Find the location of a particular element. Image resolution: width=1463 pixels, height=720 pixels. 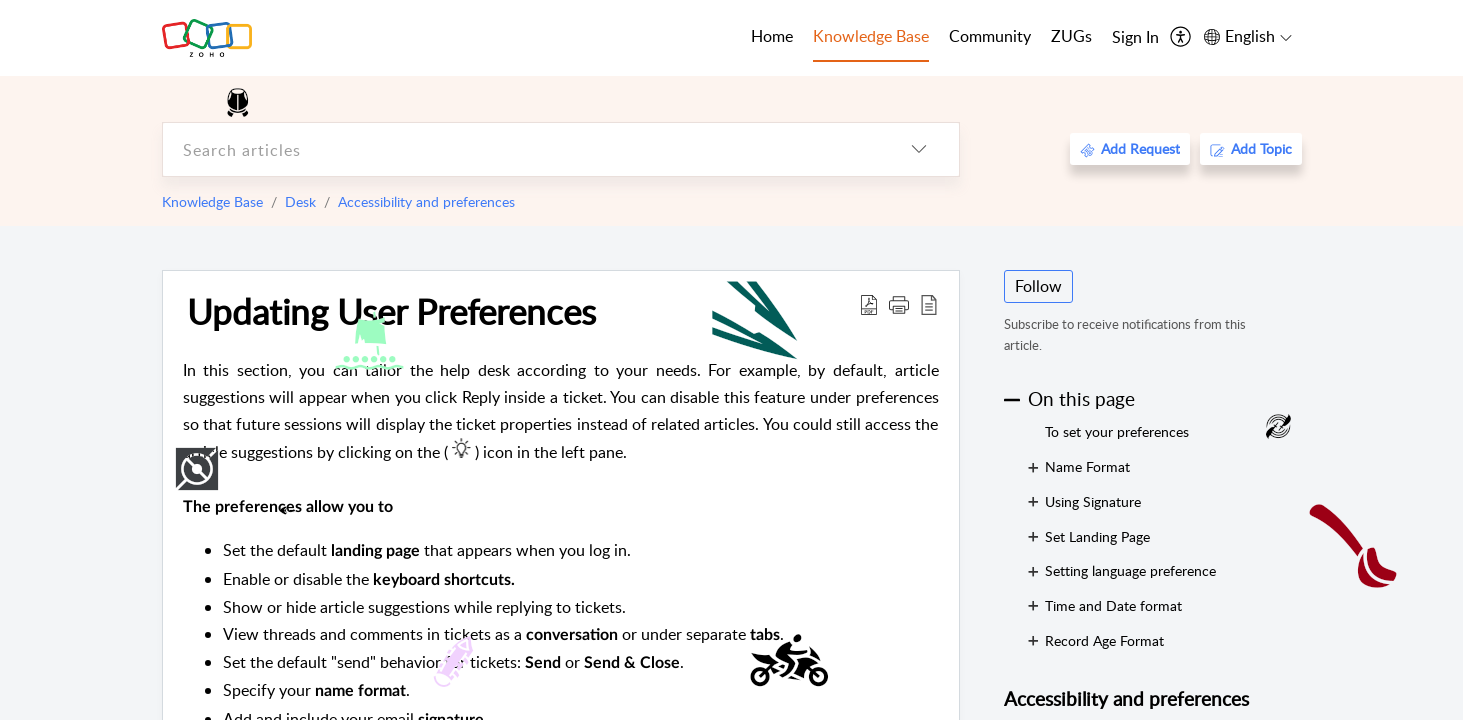

equip armor or protective gear is located at coordinates (237, 102).